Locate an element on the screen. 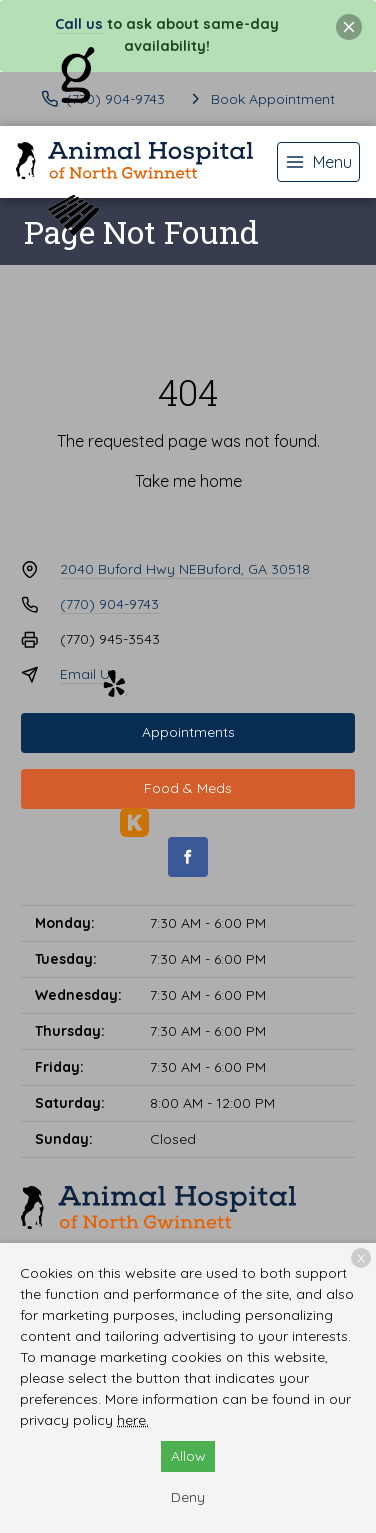 The image size is (376, 1533). open the Yelp app is located at coordinates (115, 683).